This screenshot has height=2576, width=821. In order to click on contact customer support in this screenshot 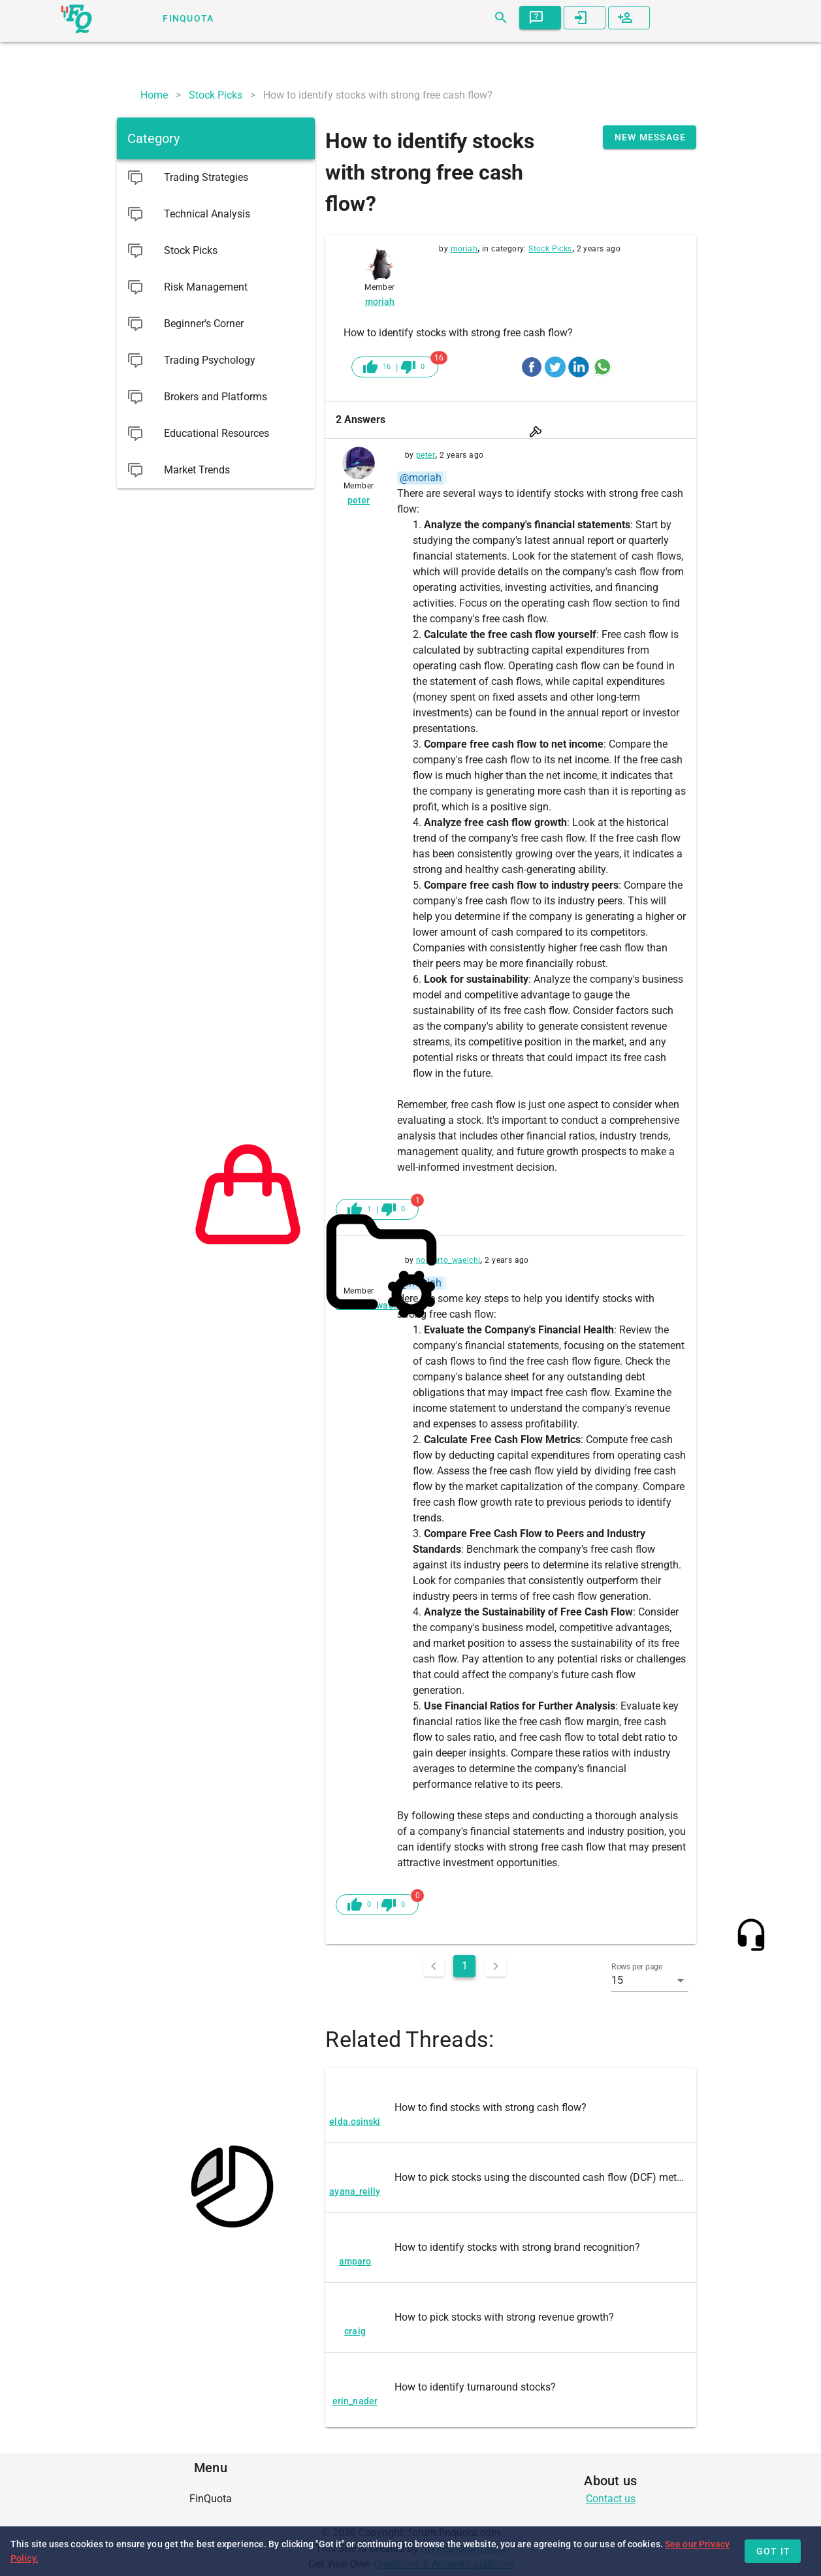, I will do `click(751, 1935)`.